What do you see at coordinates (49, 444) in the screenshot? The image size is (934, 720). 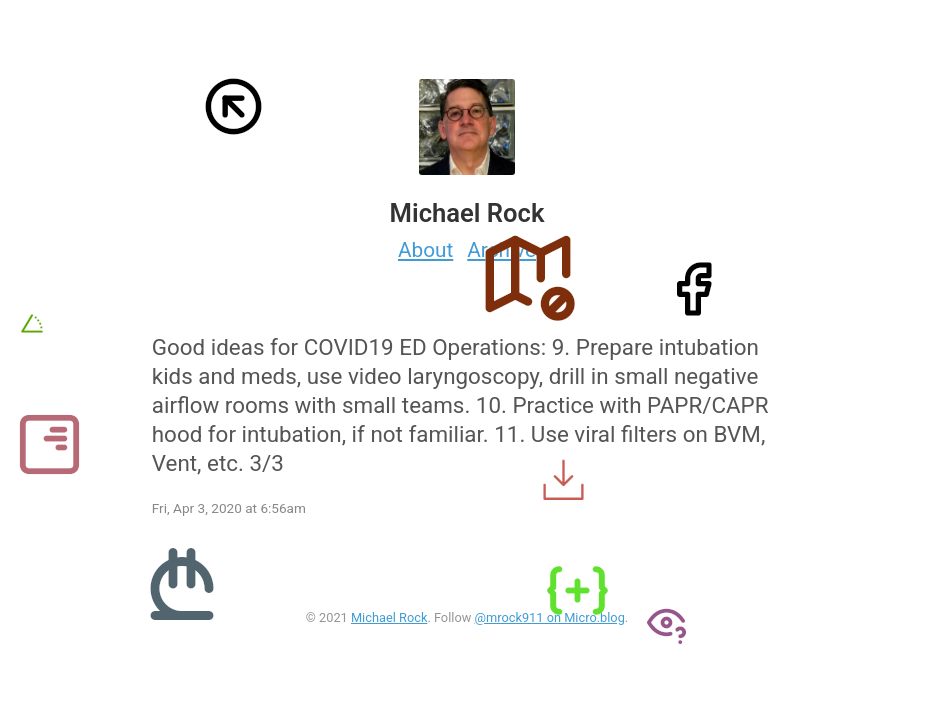 I see `align content to the top-right corner` at bounding box center [49, 444].